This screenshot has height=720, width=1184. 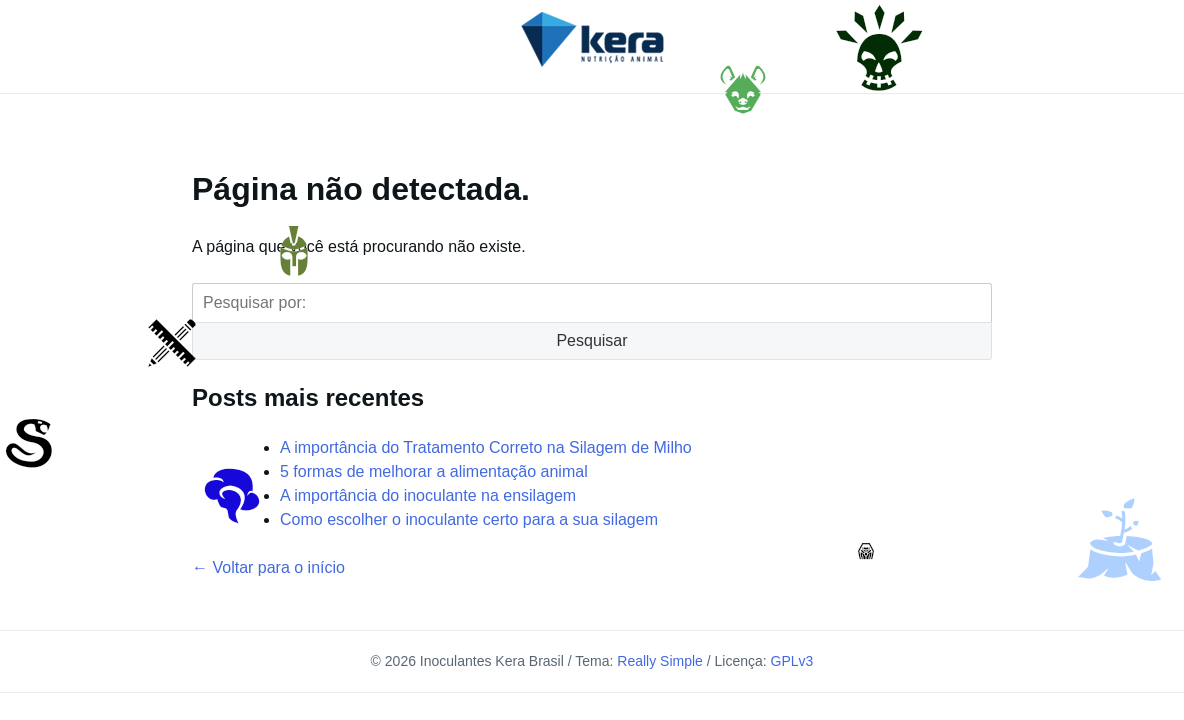 What do you see at coordinates (172, 343) in the screenshot?
I see `access design or drawing tools` at bounding box center [172, 343].